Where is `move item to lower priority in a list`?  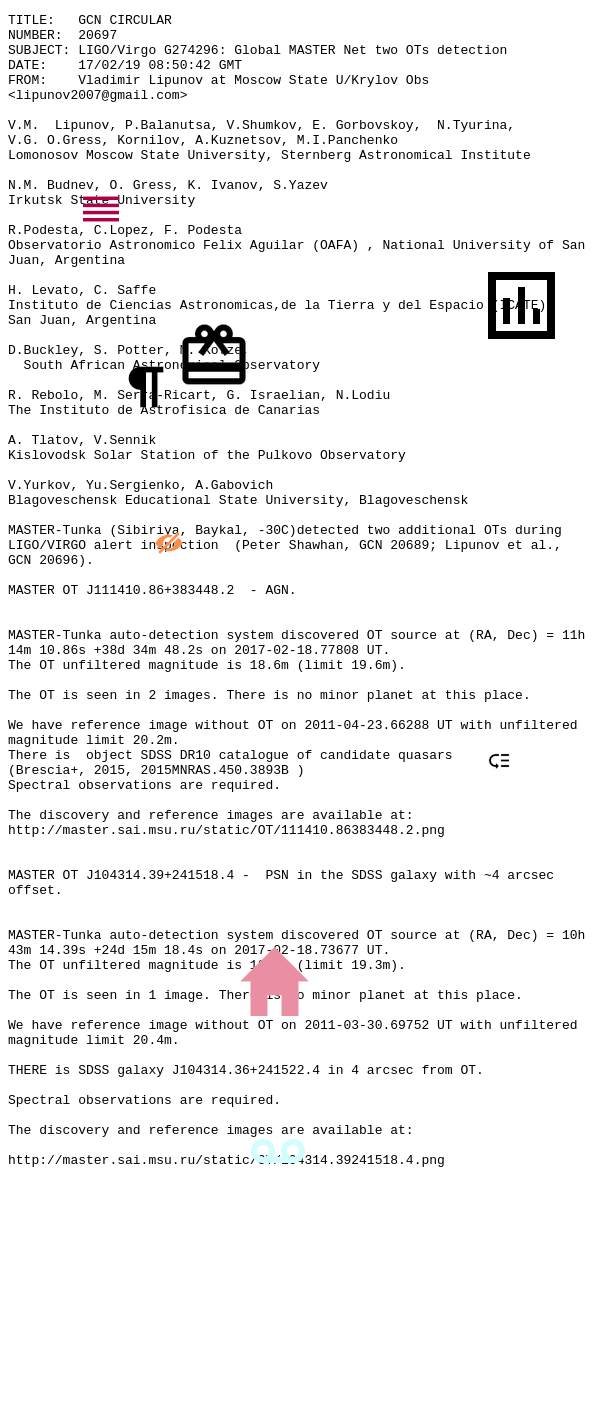
move item to lower priority in a list is located at coordinates (499, 761).